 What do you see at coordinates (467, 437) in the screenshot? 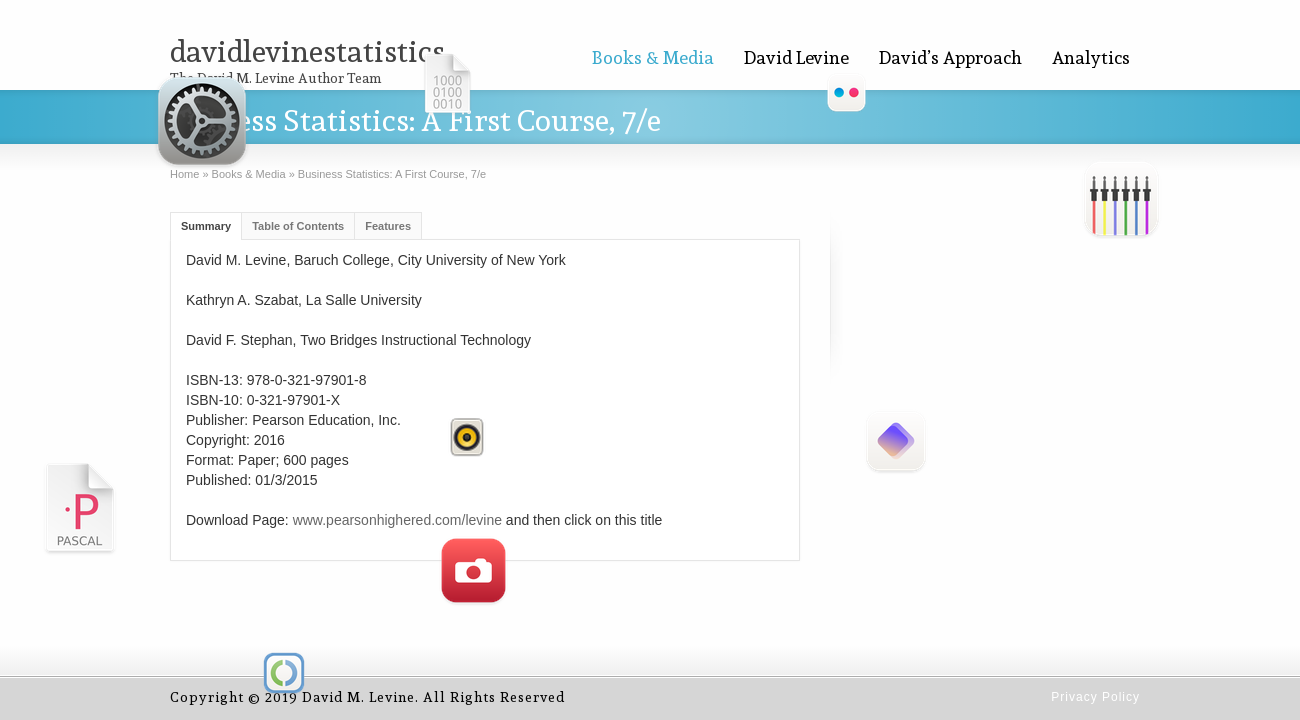
I see `open Rhythmbox music player` at bounding box center [467, 437].